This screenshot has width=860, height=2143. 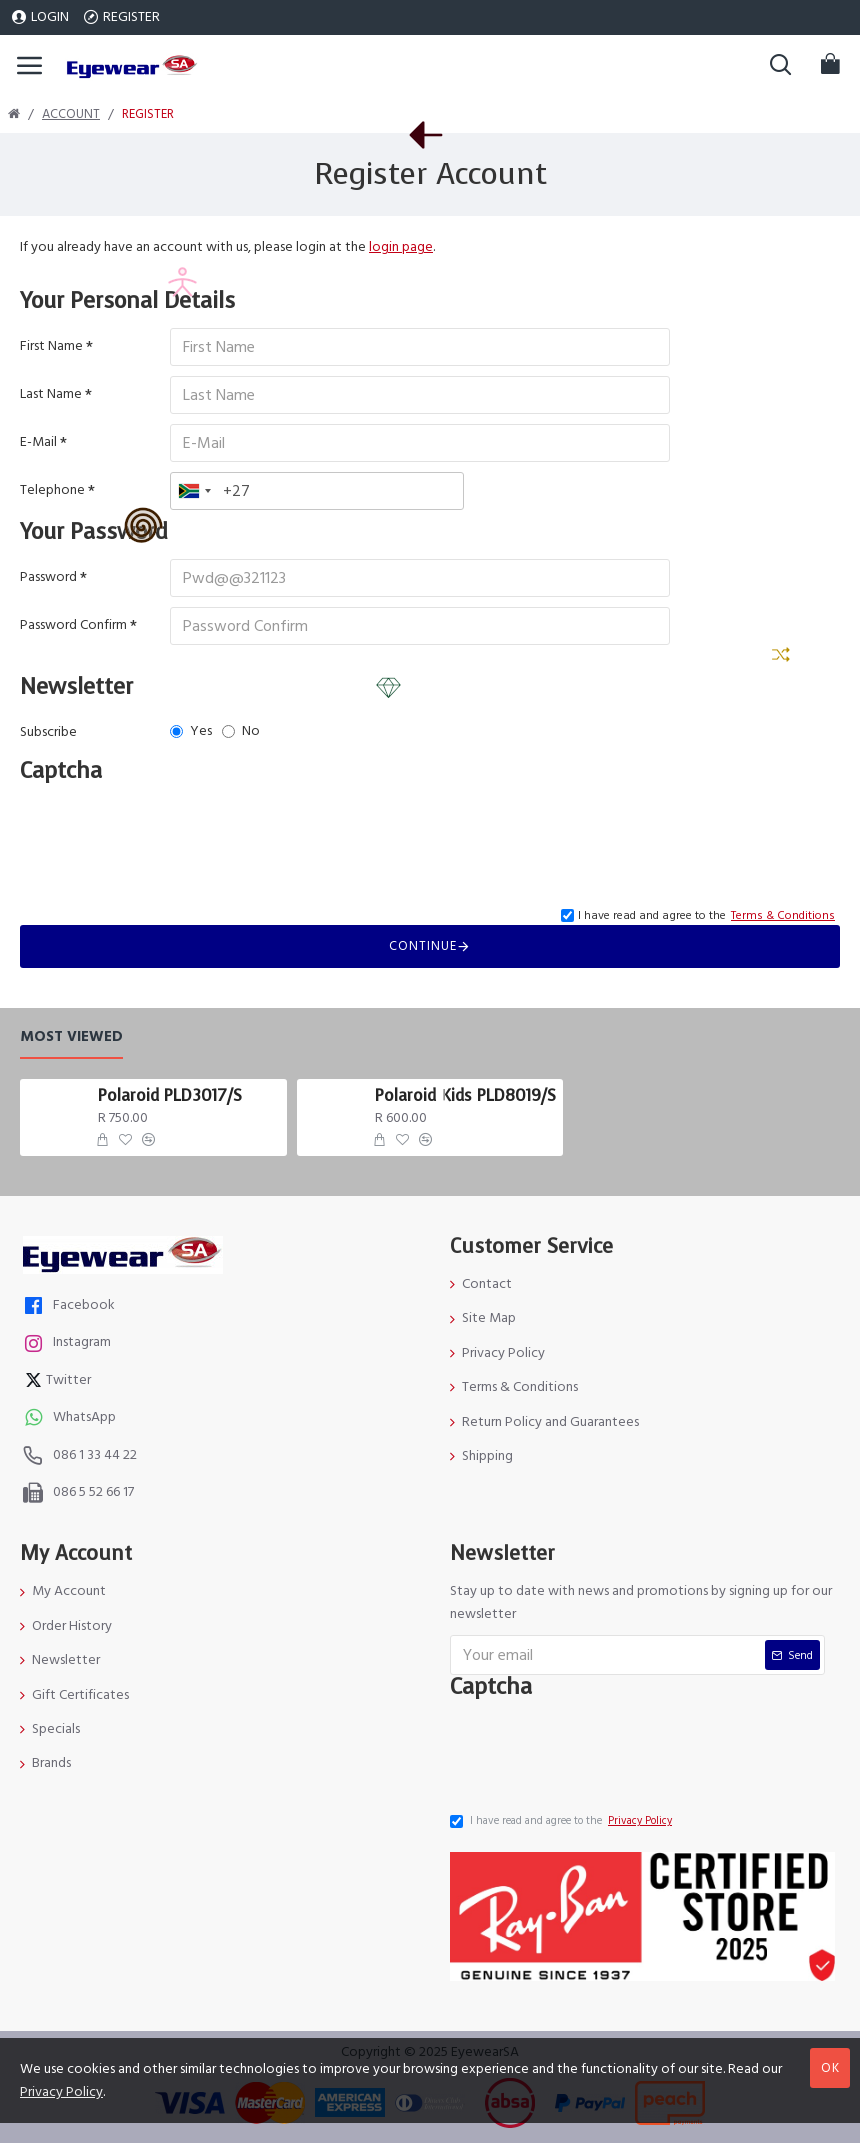 What do you see at coordinates (141, 524) in the screenshot?
I see `indicates loading or processing in progress` at bounding box center [141, 524].